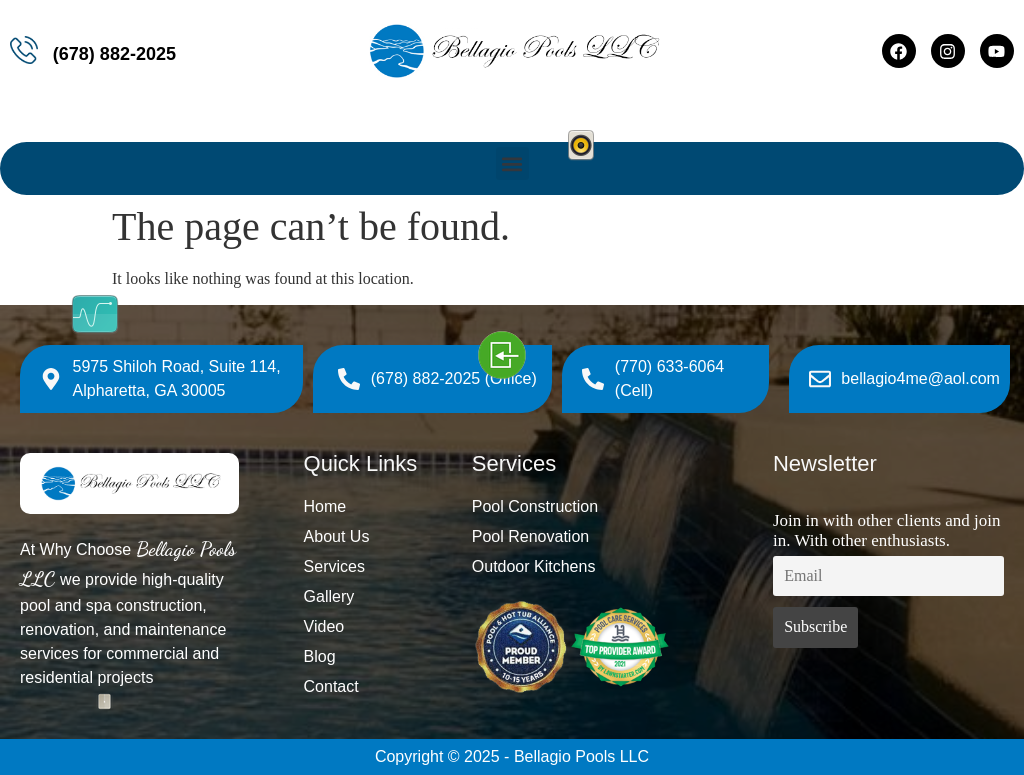  What do you see at coordinates (104, 701) in the screenshot?
I see `open the archive manager application` at bounding box center [104, 701].